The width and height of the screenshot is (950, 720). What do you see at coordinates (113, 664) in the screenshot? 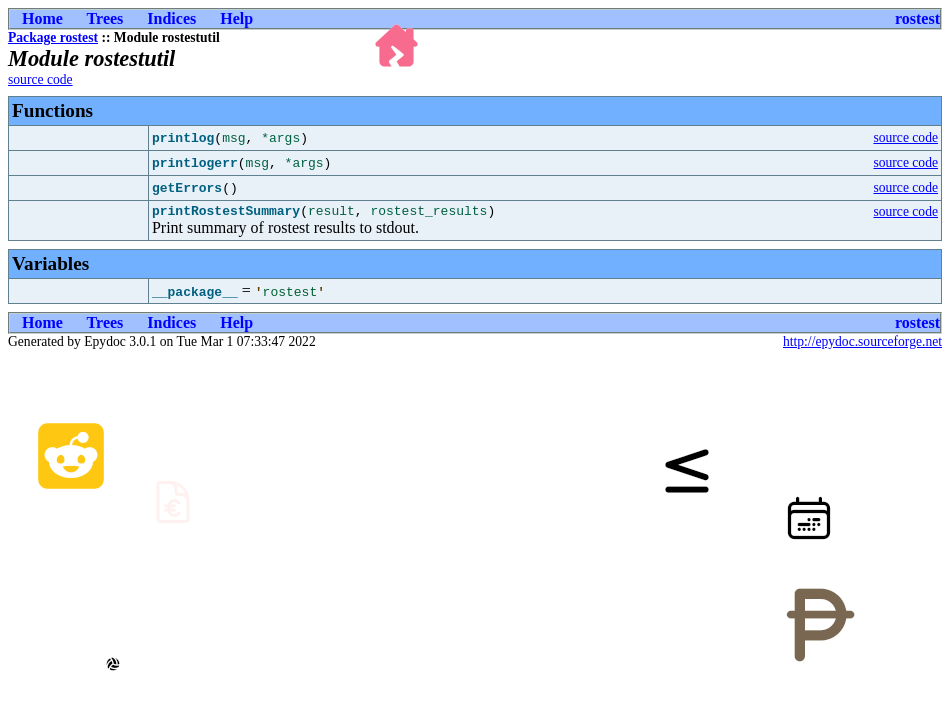
I see `access volleyball or beach sports content` at bounding box center [113, 664].